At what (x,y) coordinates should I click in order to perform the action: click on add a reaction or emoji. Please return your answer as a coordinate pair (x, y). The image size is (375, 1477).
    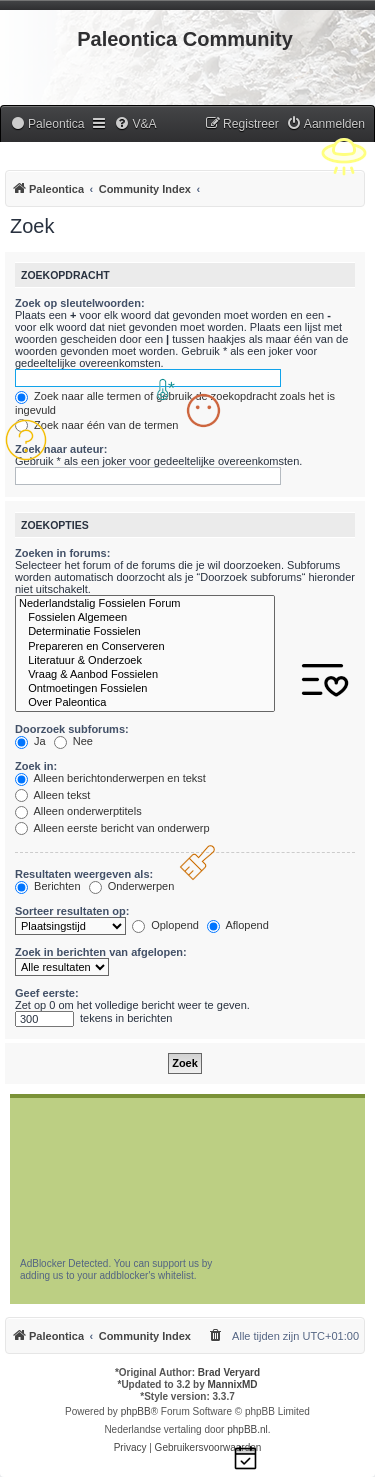
    Looking at the image, I should click on (203, 410).